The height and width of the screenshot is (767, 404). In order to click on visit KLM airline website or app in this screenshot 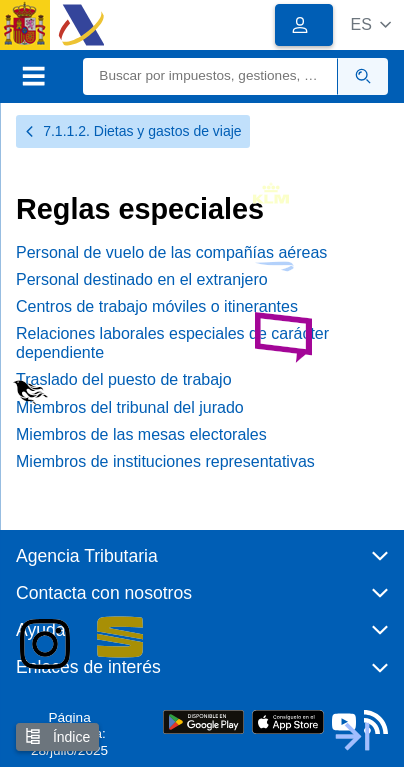, I will do `click(271, 193)`.